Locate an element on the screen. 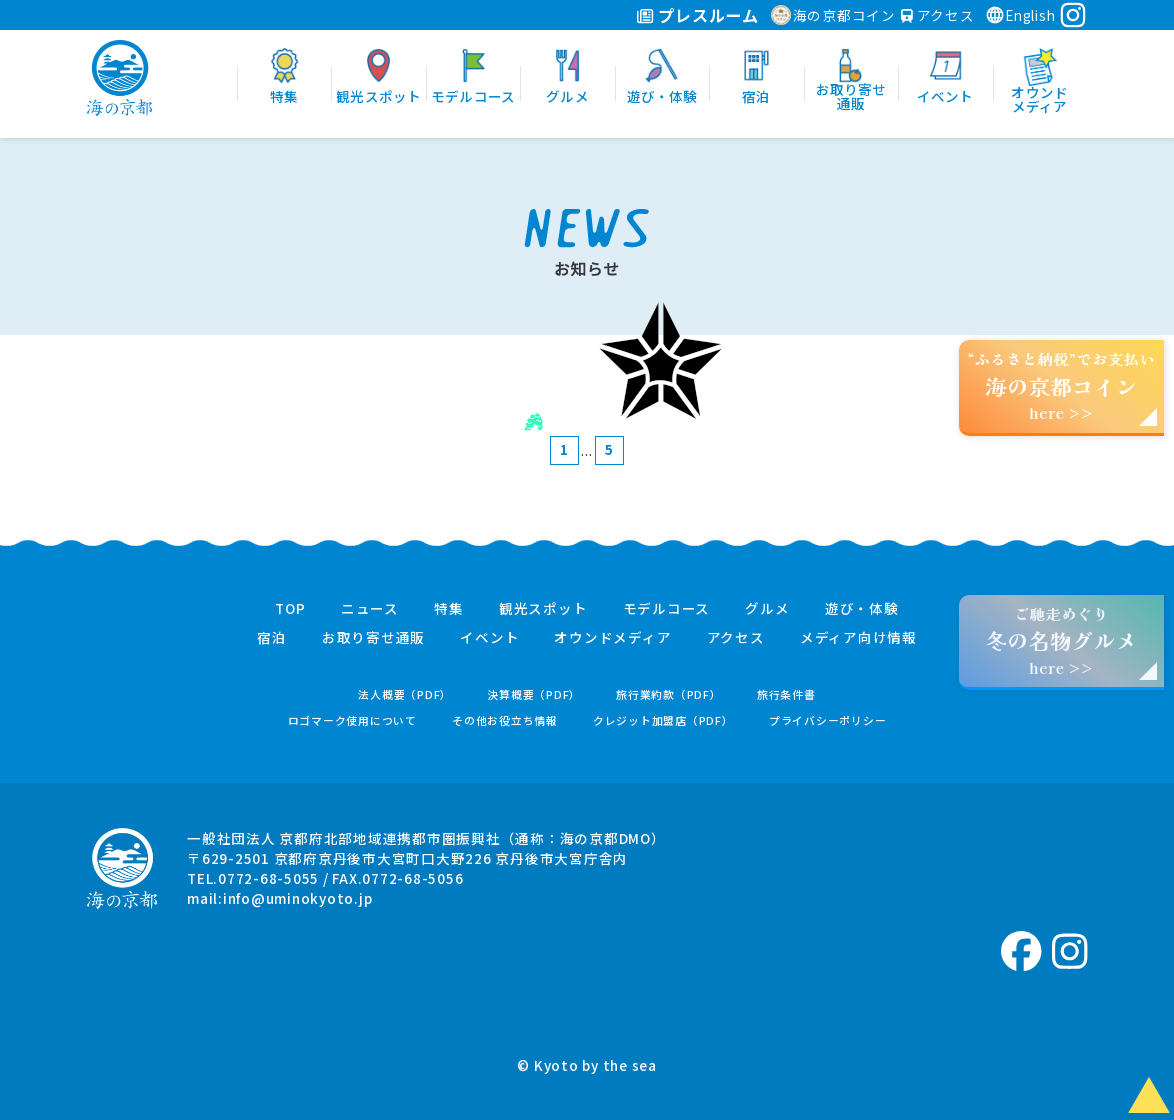 The width and height of the screenshot is (1174, 1120). staryu pokémon icon from a game interface is located at coordinates (661, 361).